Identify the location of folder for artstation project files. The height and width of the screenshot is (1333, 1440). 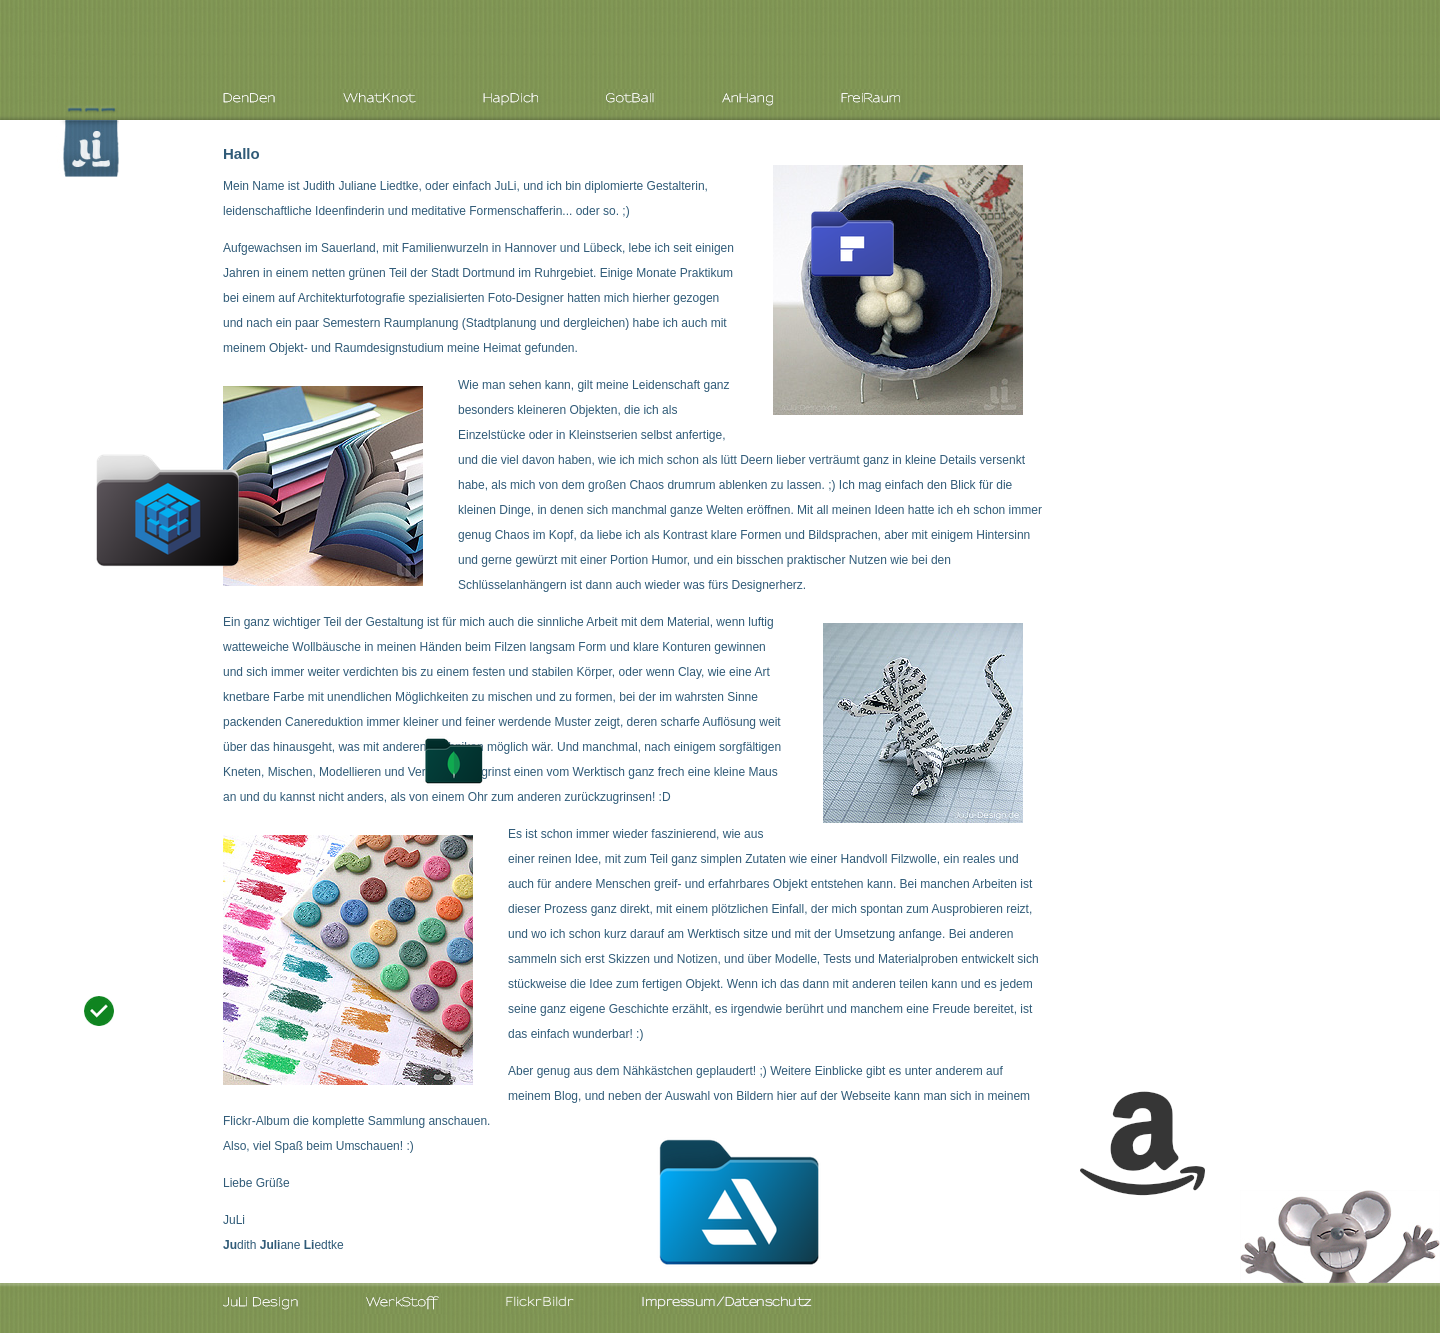
(738, 1206).